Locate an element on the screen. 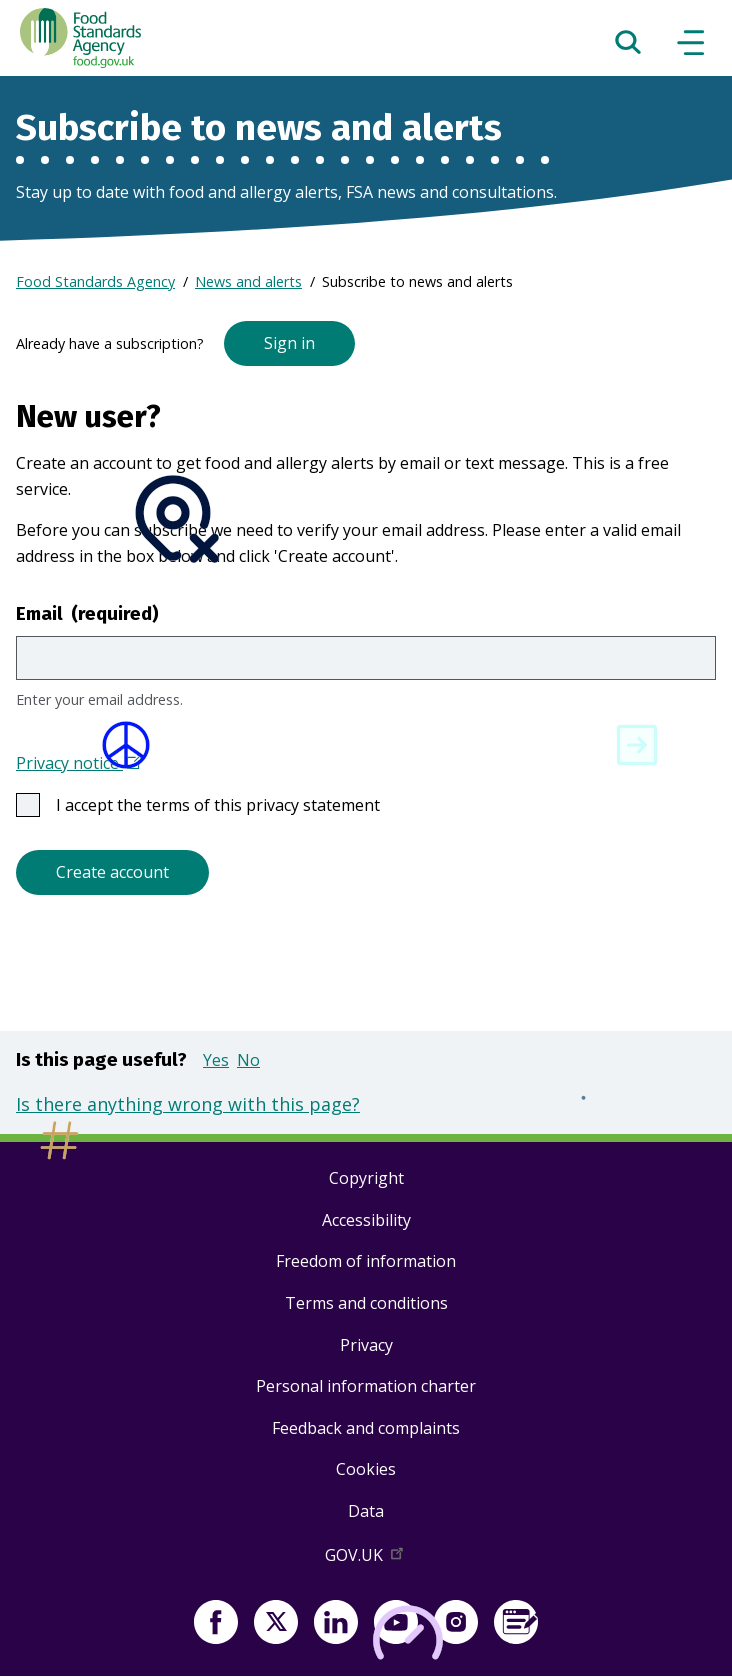 Image resolution: width=732 pixels, height=1677 pixels. remove a saved location pin is located at coordinates (173, 517).